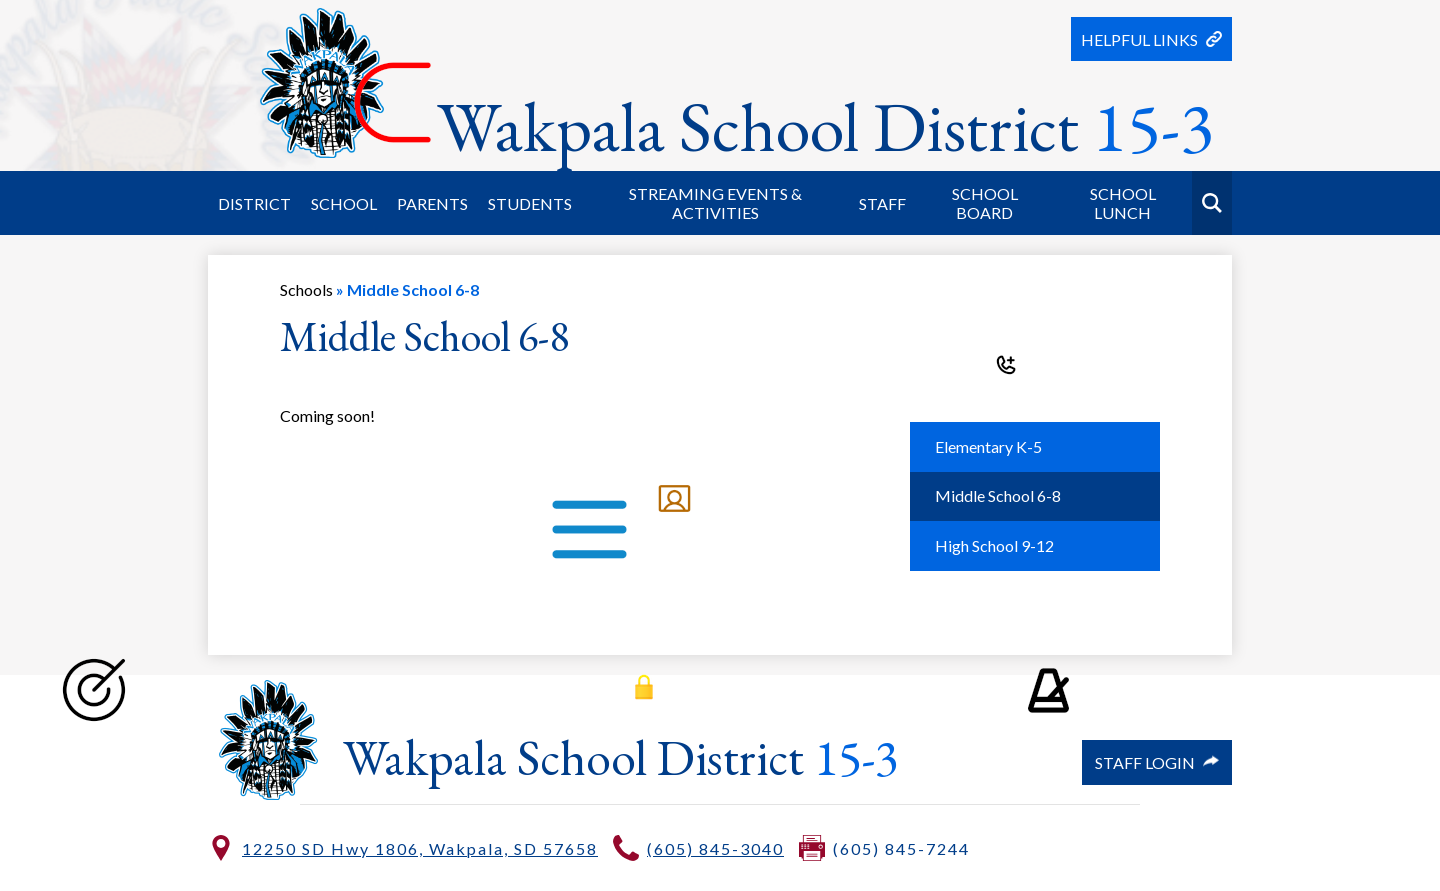 The image size is (1440, 891). What do you see at coordinates (1006, 364) in the screenshot?
I see `add a new contact` at bounding box center [1006, 364].